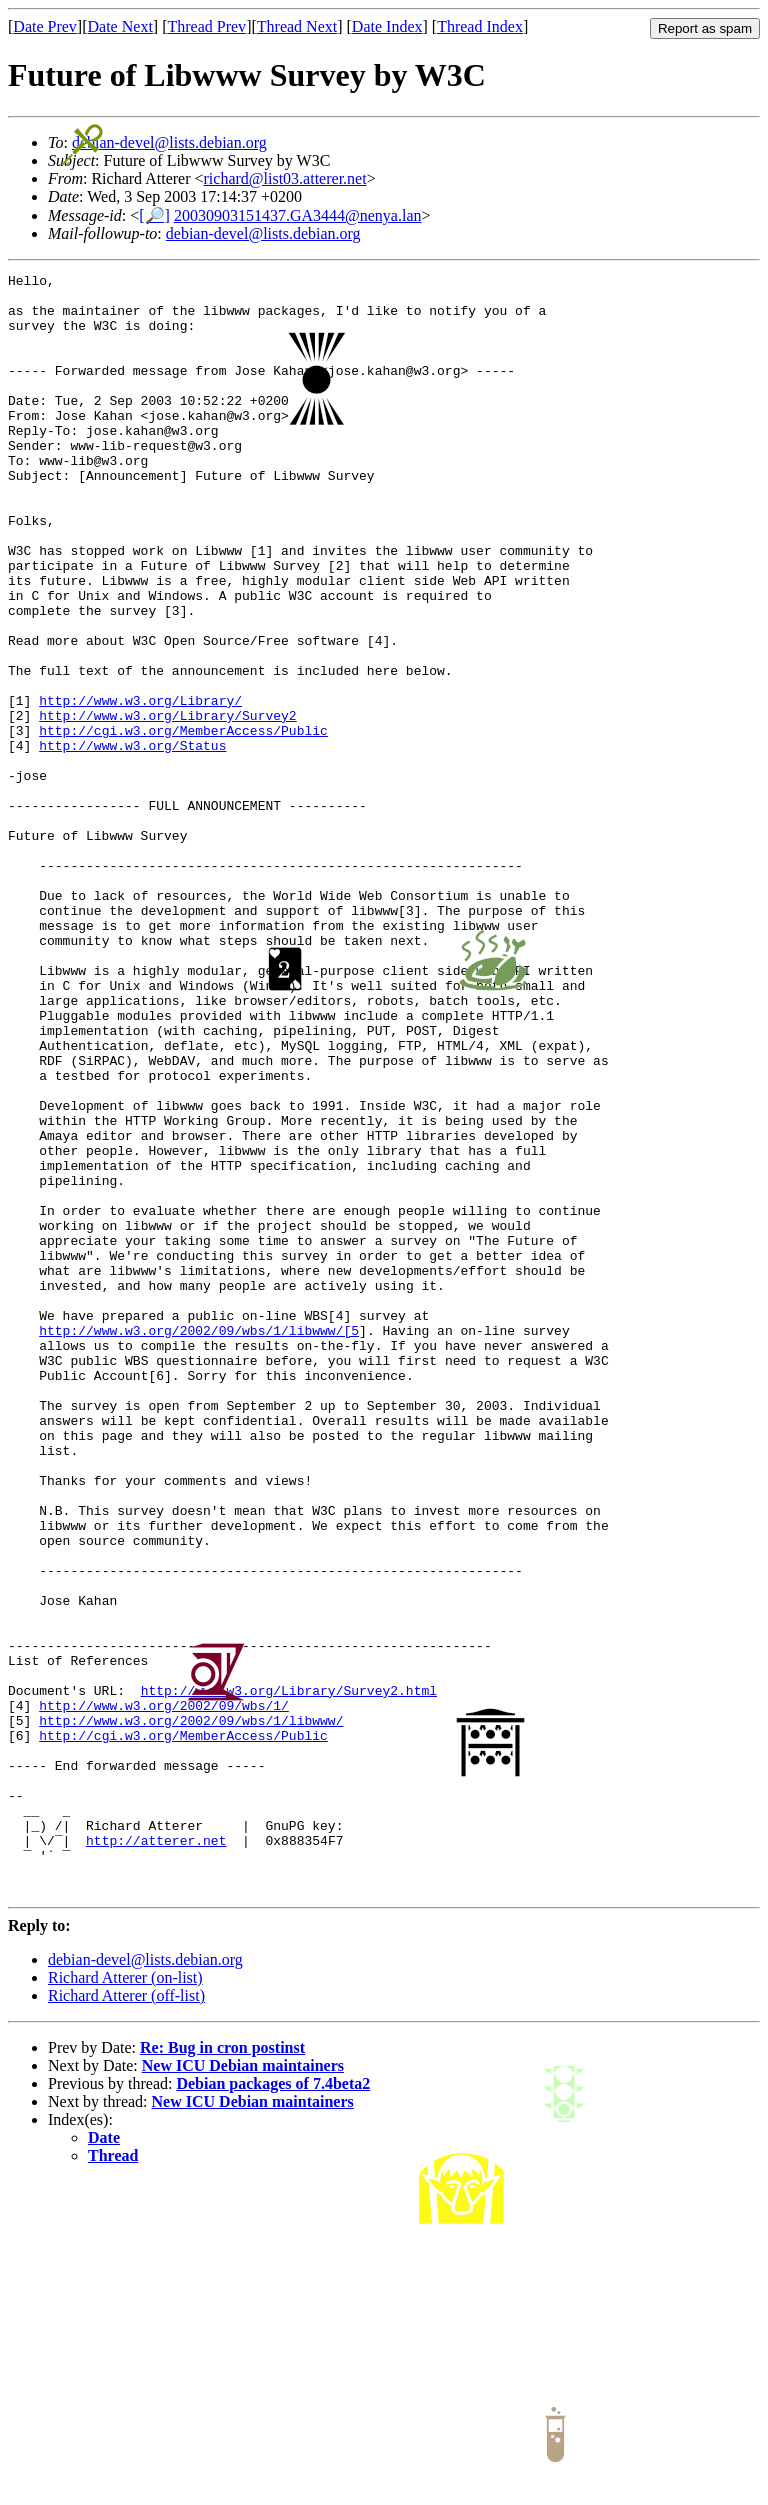 The width and height of the screenshot is (768, 2505). Describe the element at coordinates (555, 2434) in the screenshot. I see `view potion or chemical inventory` at that location.